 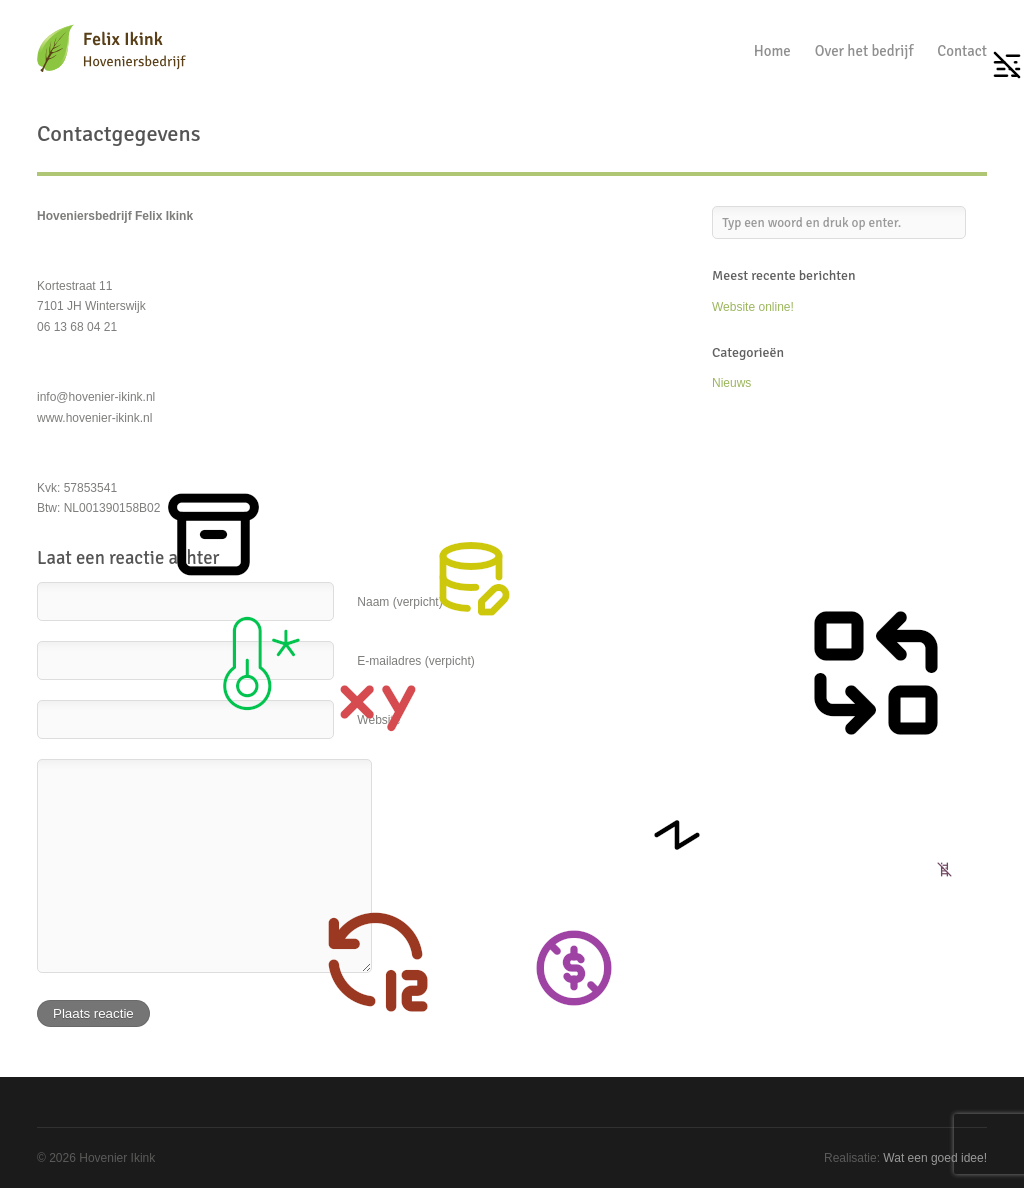 I want to click on edit database settings or content, so click(x=471, y=577).